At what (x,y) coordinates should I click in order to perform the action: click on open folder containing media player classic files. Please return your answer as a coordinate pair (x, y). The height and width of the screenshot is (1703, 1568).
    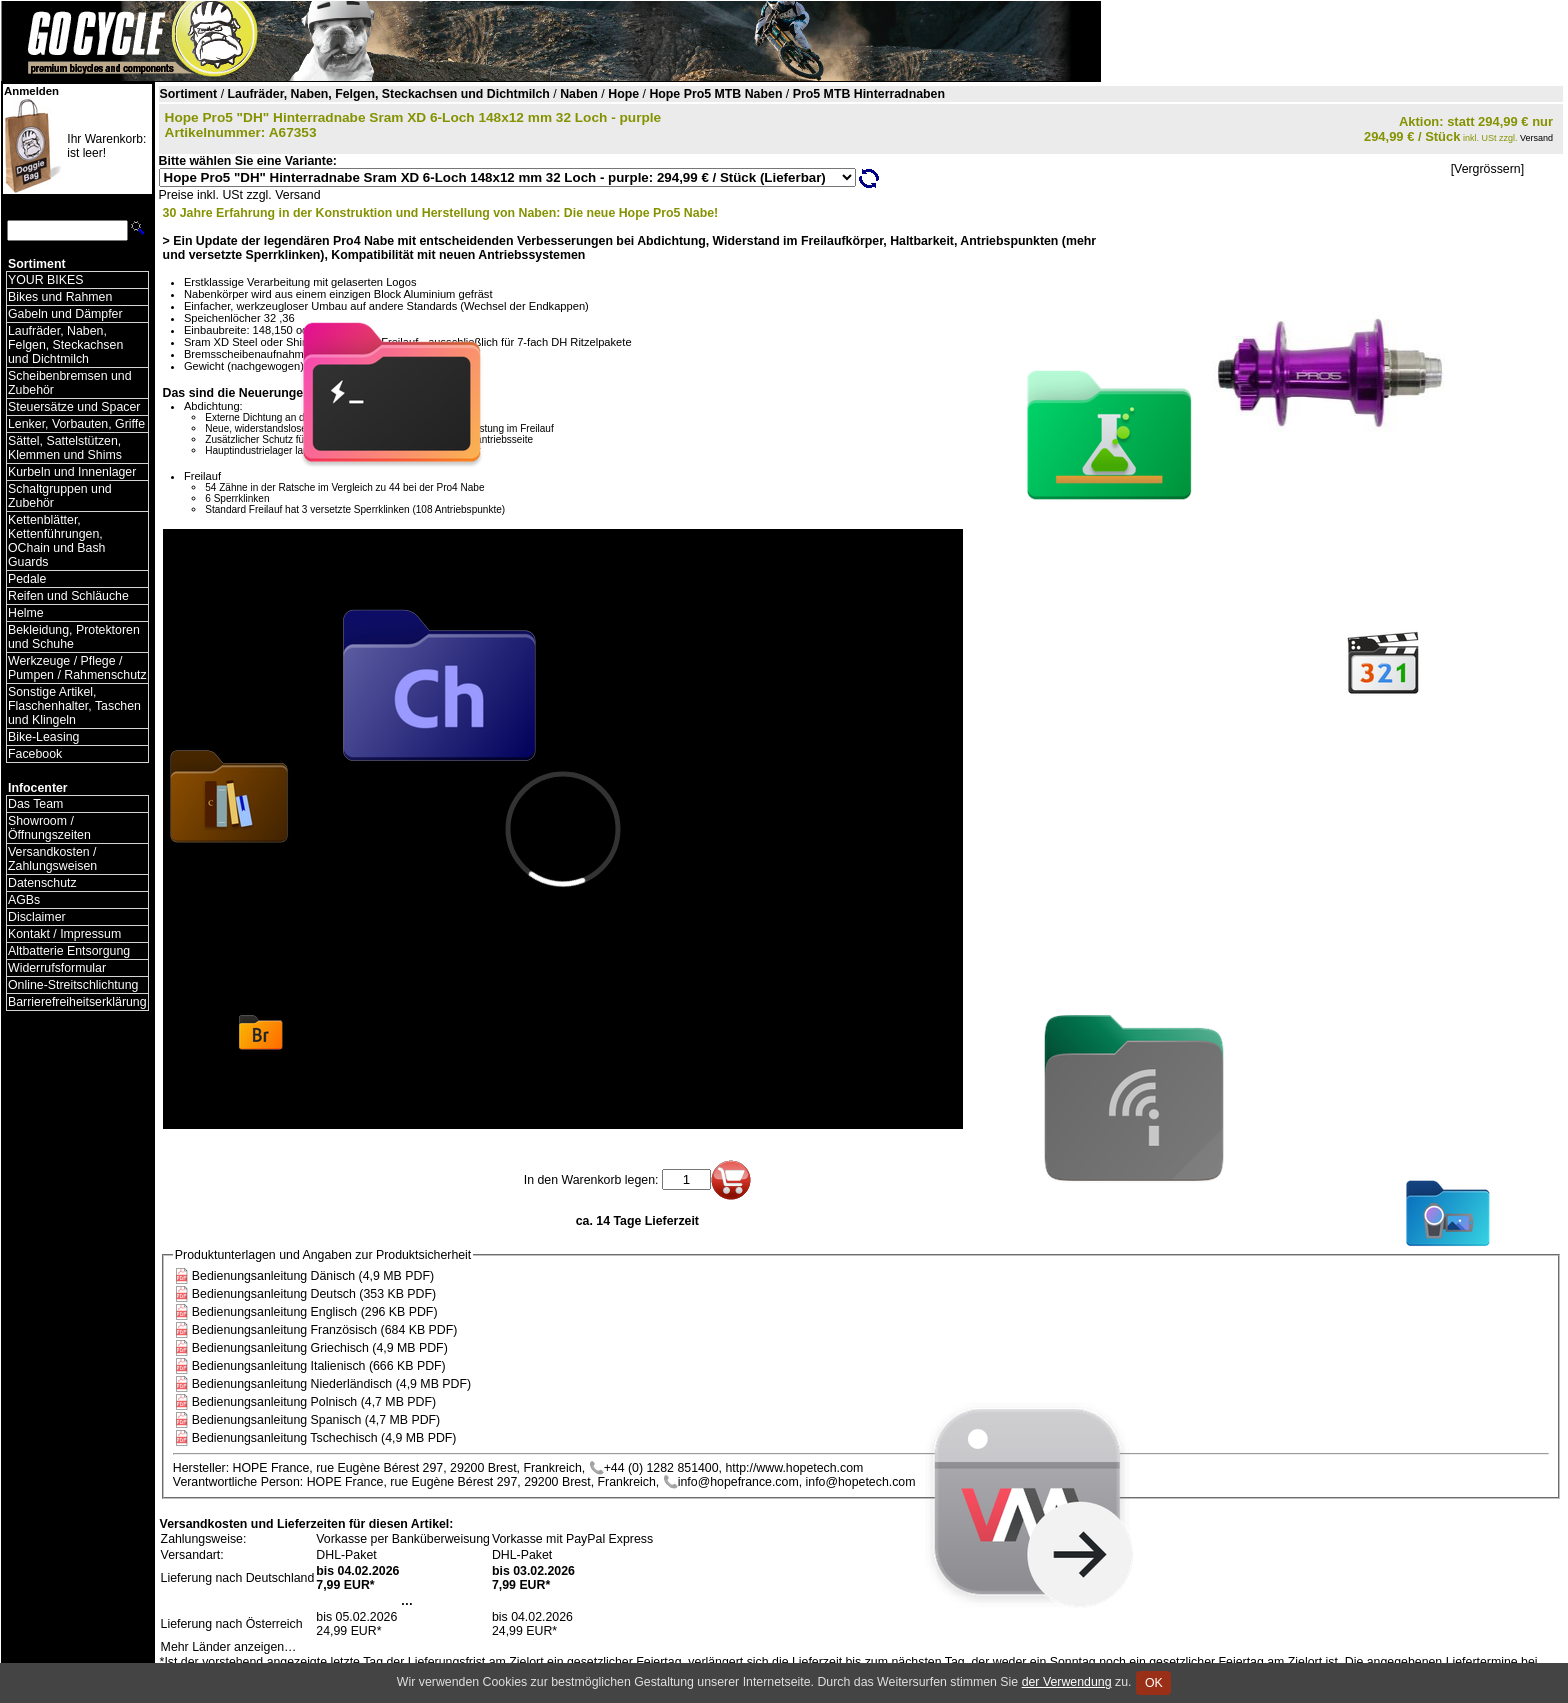
    Looking at the image, I should click on (1383, 668).